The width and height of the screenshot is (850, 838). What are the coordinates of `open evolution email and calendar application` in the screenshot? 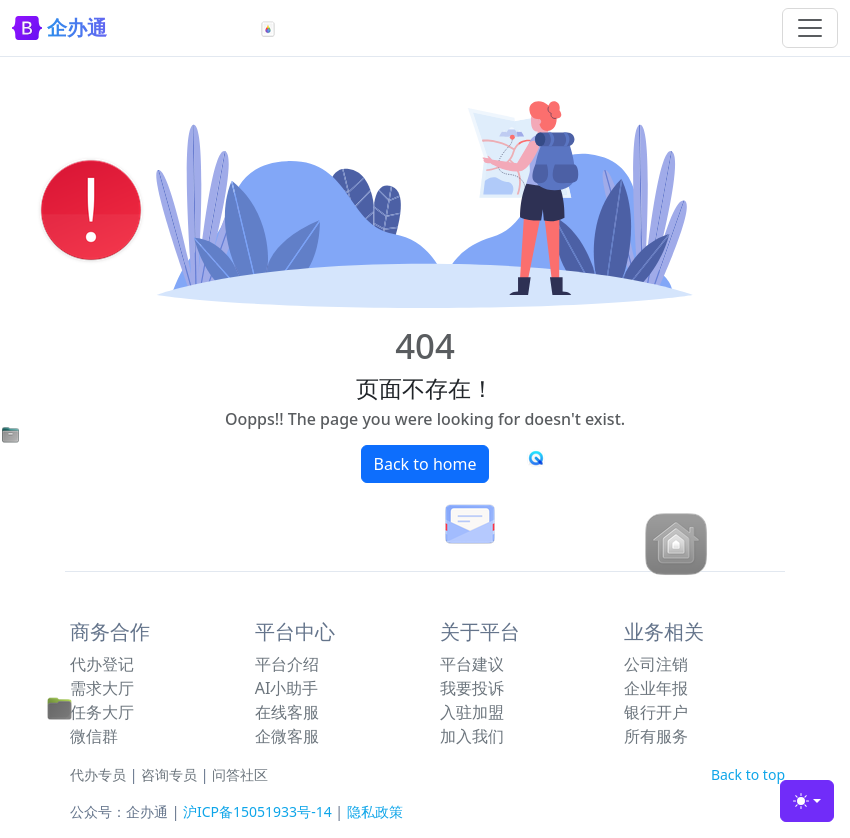 It's located at (470, 524).